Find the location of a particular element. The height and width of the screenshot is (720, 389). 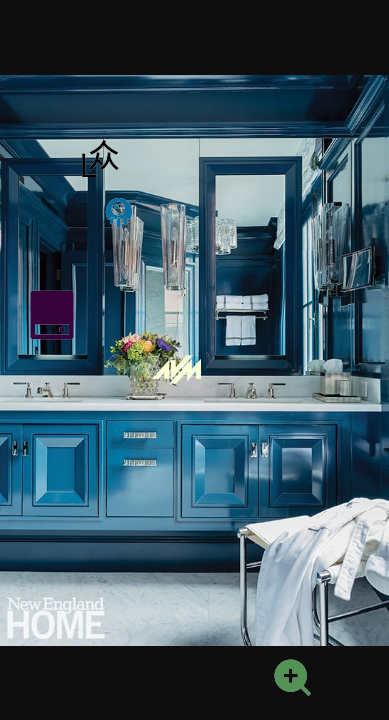

AVM company logo is located at coordinates (176, 369).